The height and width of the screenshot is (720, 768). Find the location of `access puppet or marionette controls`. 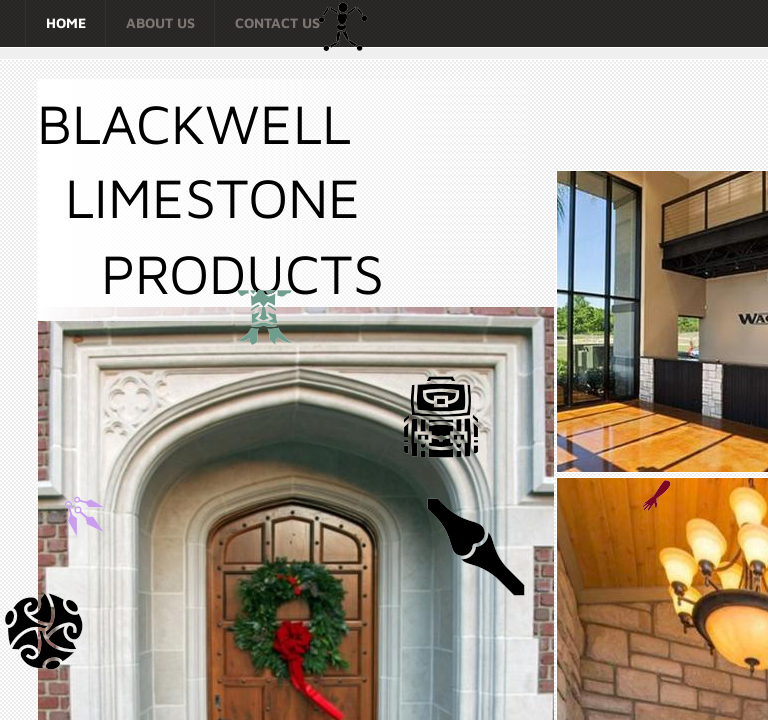

access puppet or marionette controls is located at coordinates (343, 27).